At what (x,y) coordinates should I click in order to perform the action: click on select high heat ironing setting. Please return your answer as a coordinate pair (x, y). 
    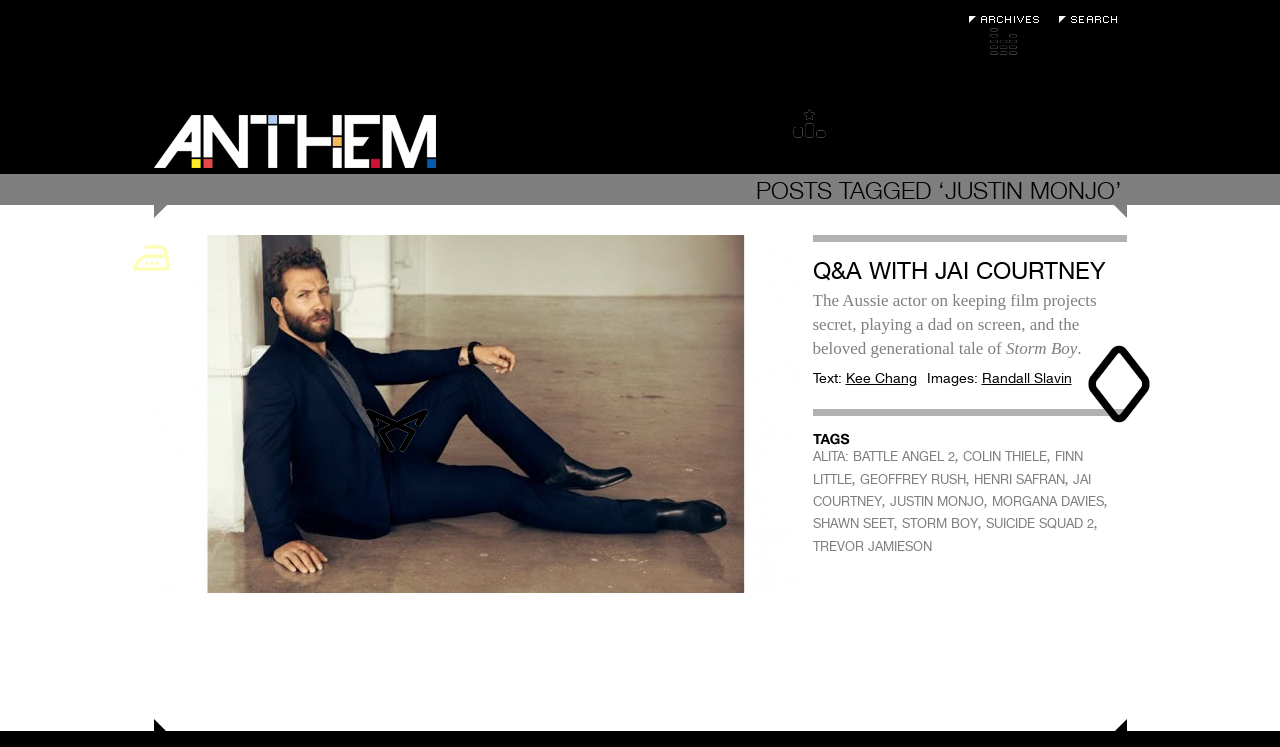
    Looking at the image, I should click on (152, 258).